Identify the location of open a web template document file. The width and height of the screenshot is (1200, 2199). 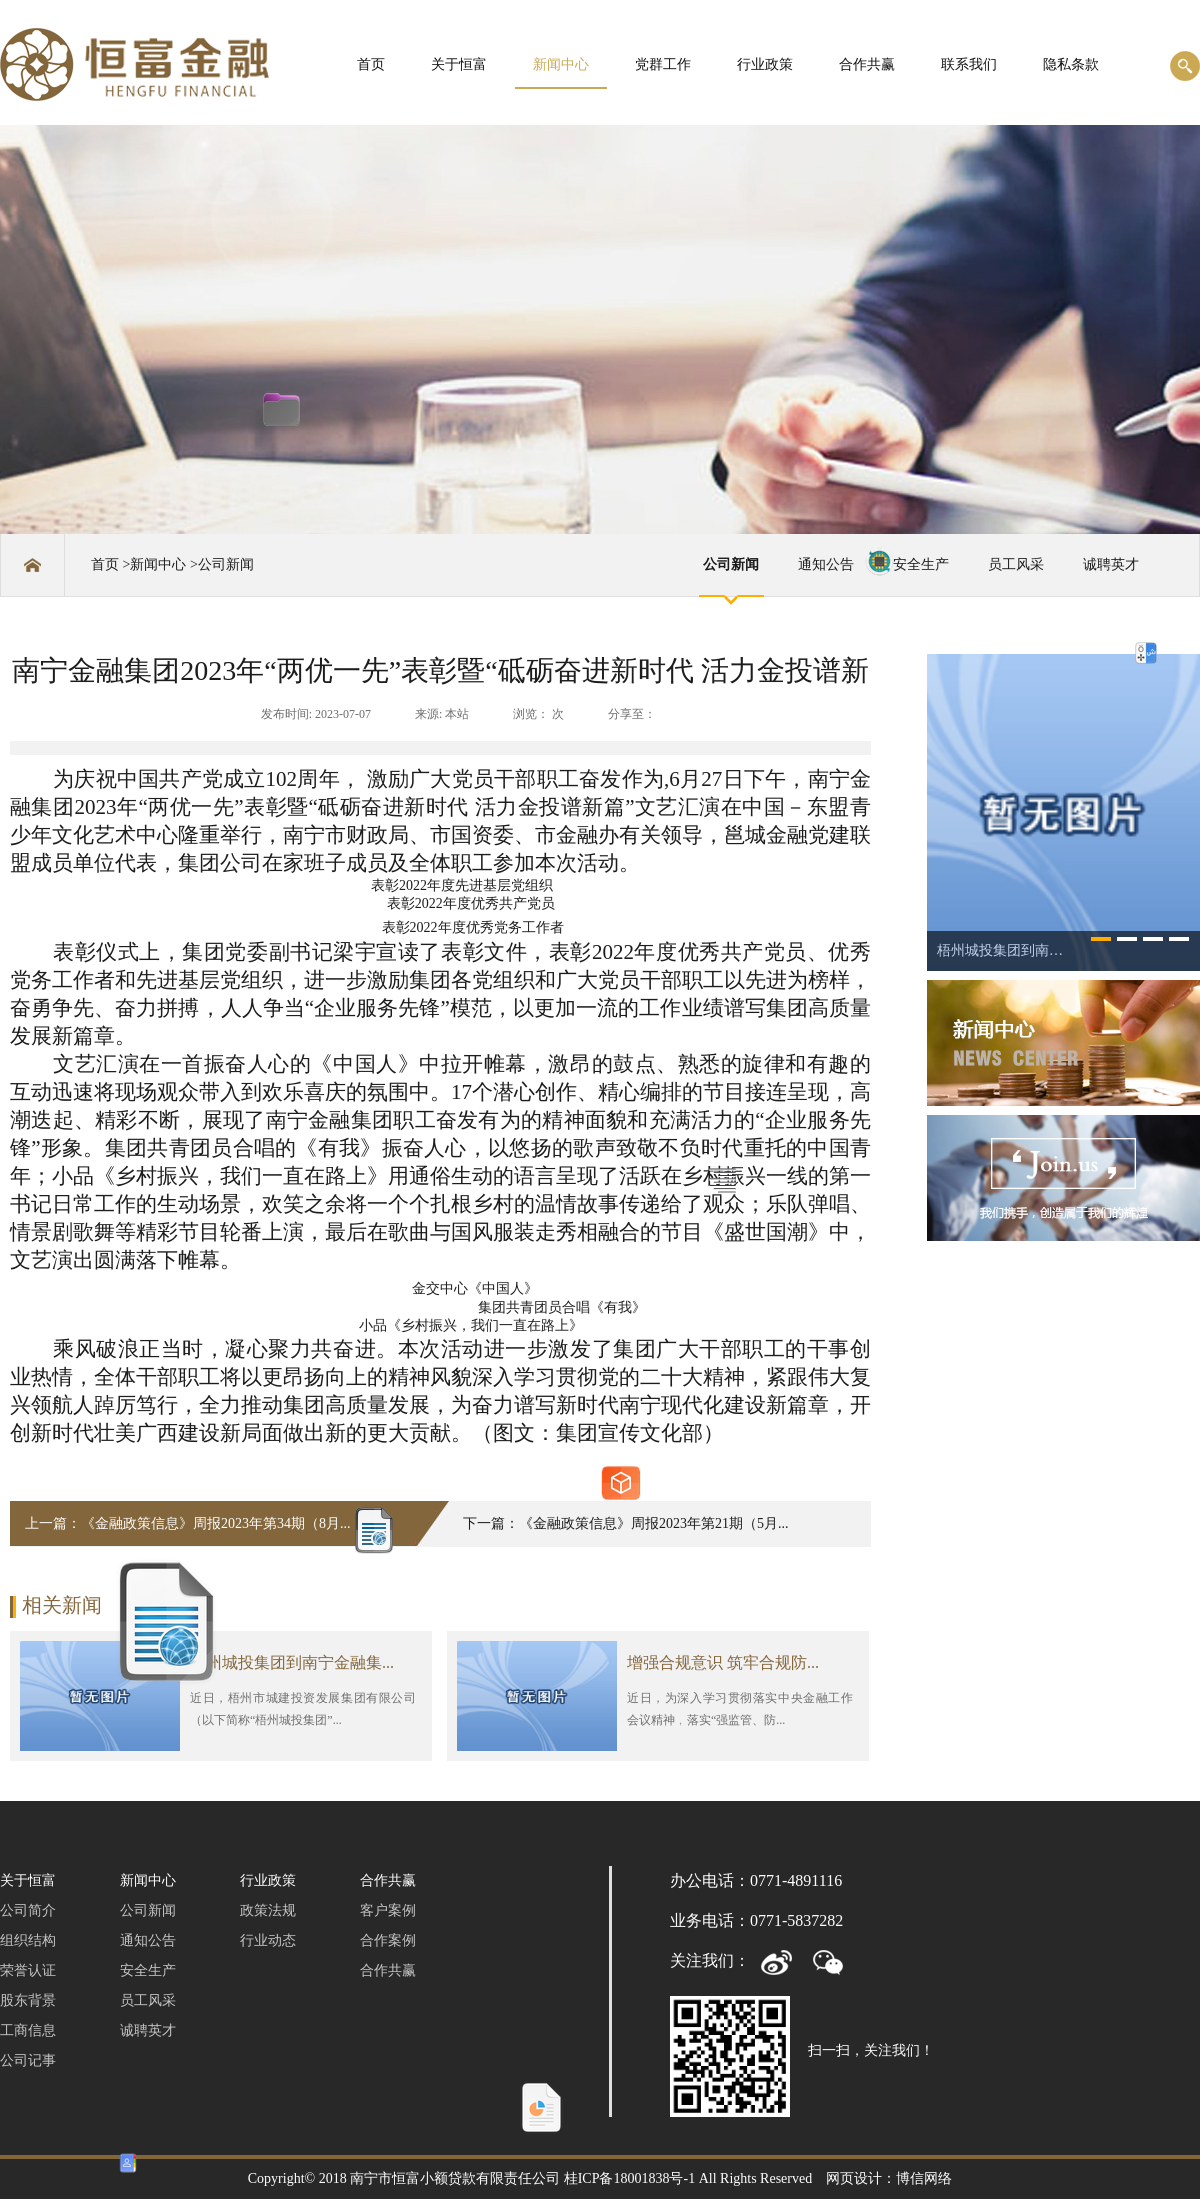
(166, 1621).